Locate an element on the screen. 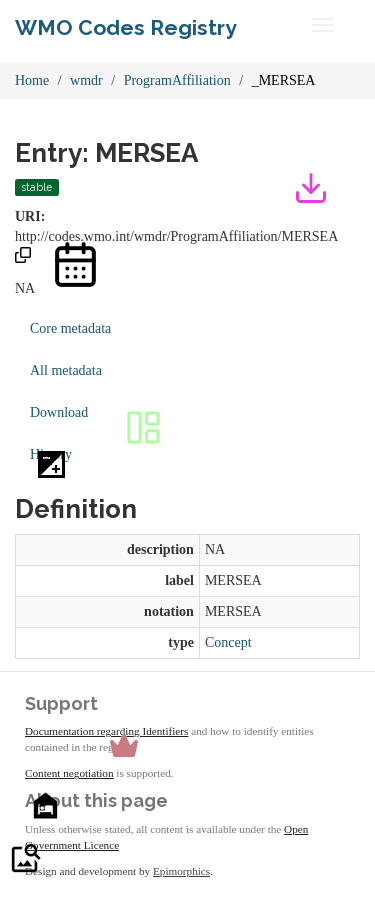  search using an image or photo is located at coordinates (26, 858).